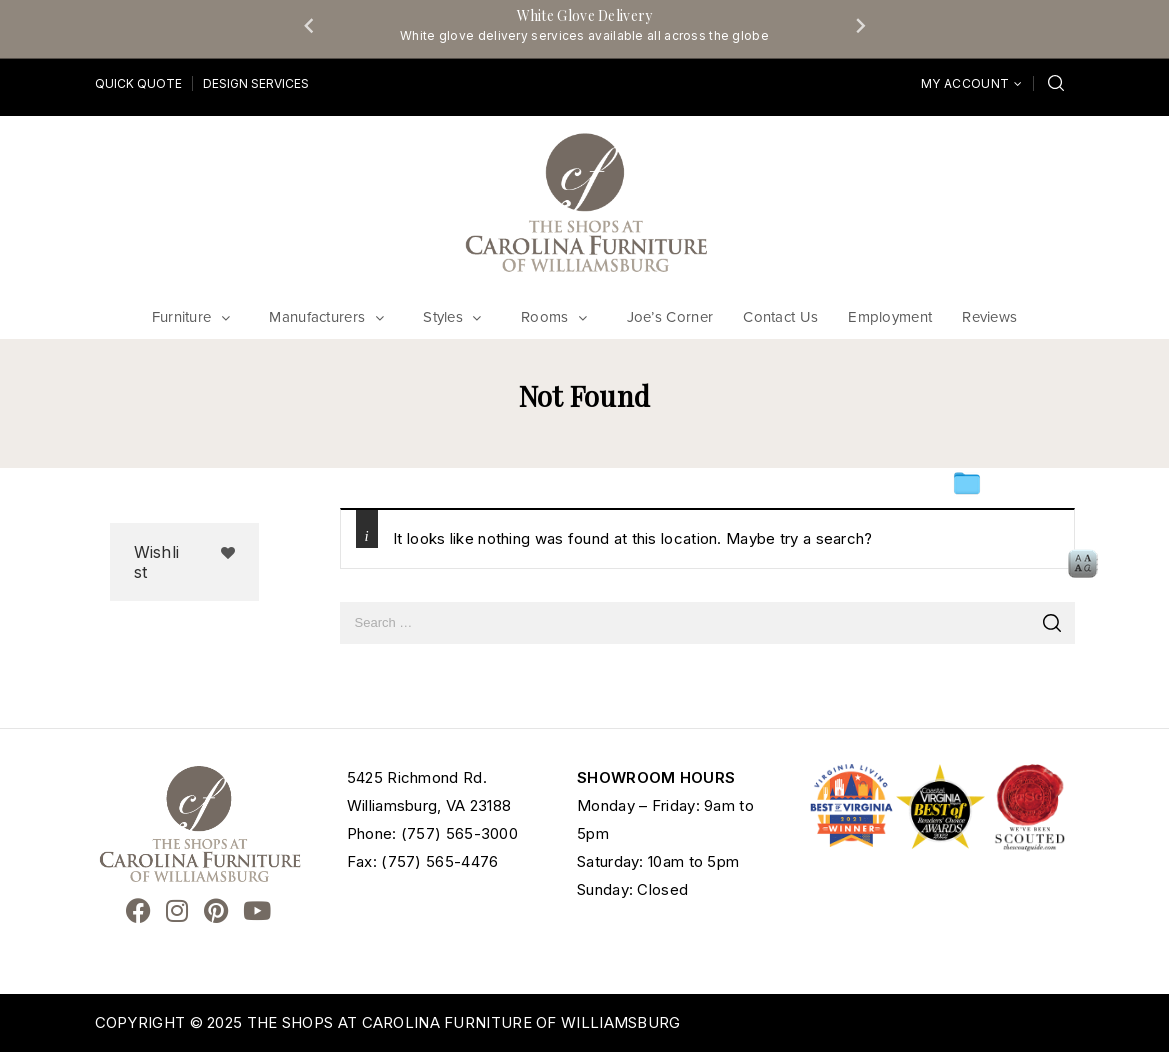  What do you see at coordinates (1082, 563) in the screenshot?
I see `open font book to manage installed fonts` at bounding box center [1082, 563].